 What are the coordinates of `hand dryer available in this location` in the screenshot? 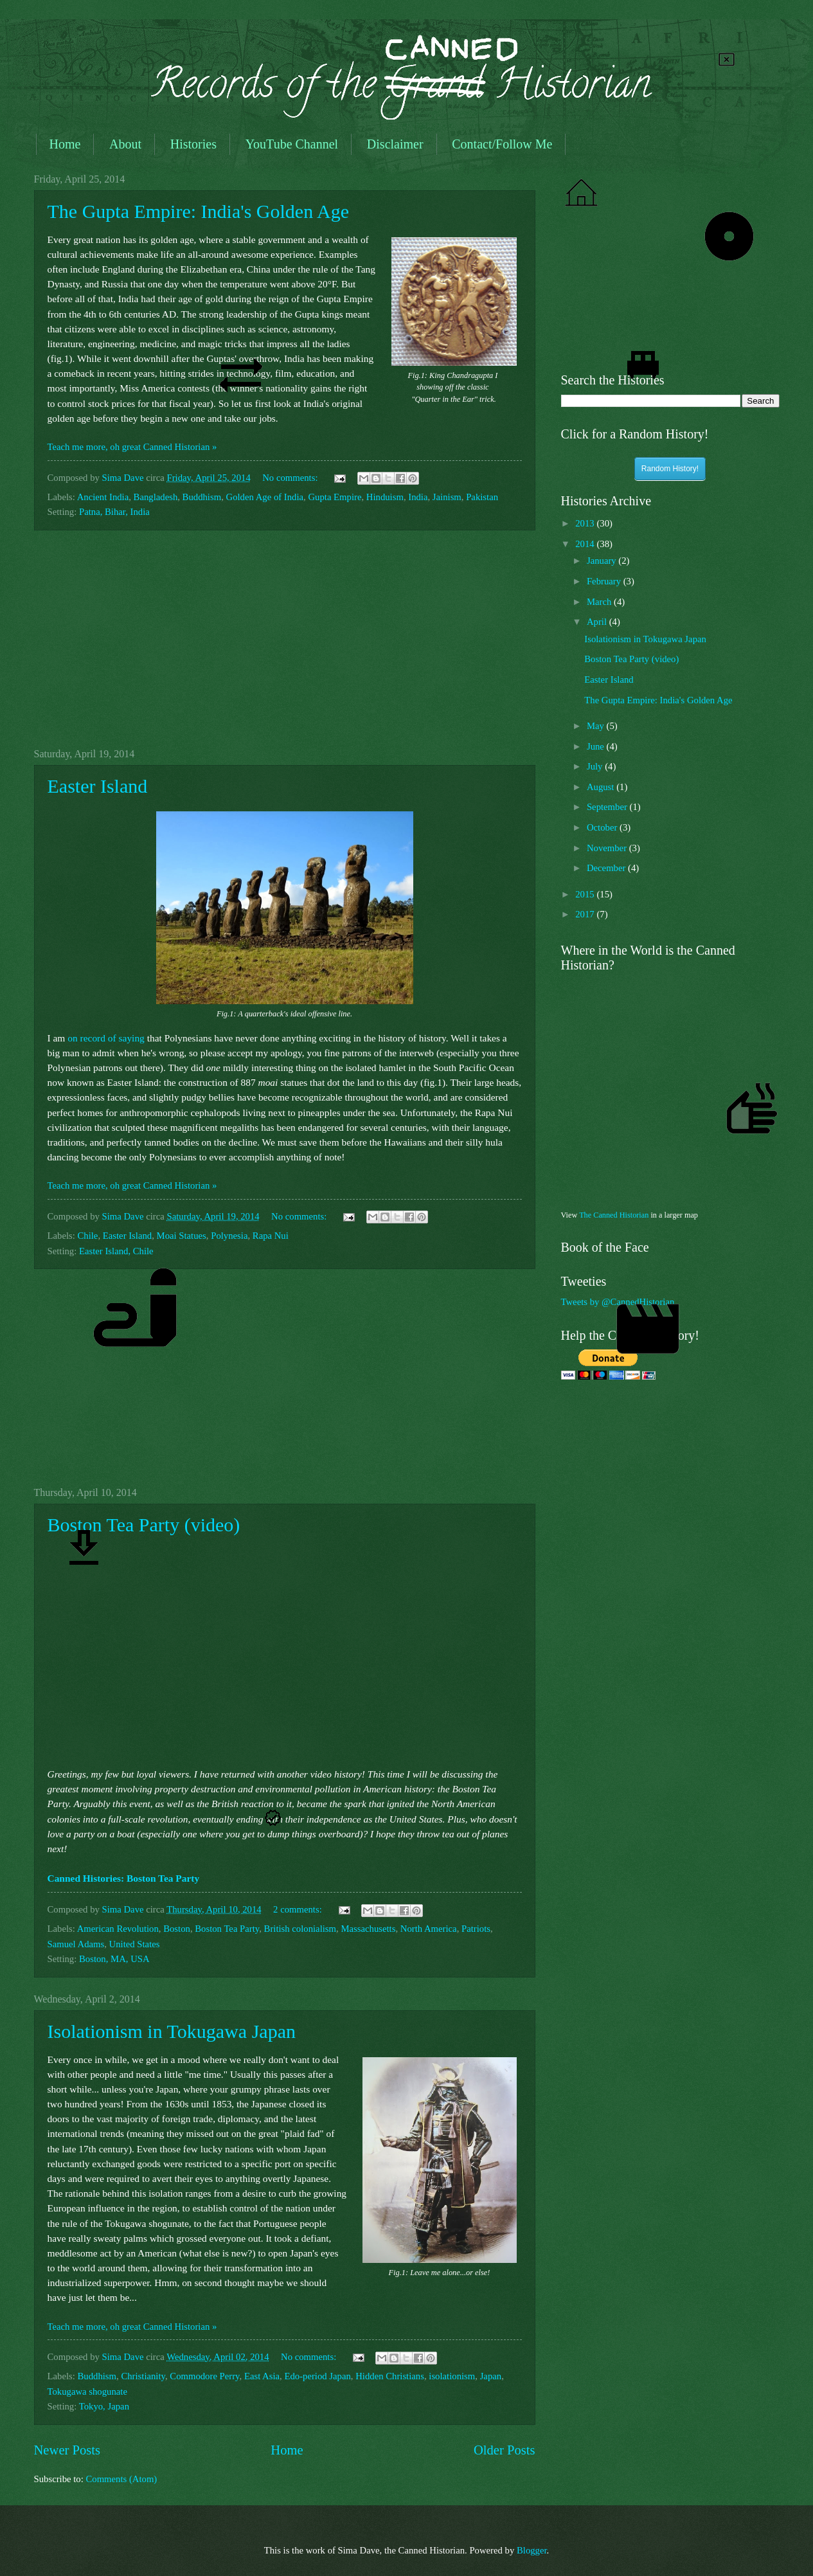 It's located at (753, 1107).